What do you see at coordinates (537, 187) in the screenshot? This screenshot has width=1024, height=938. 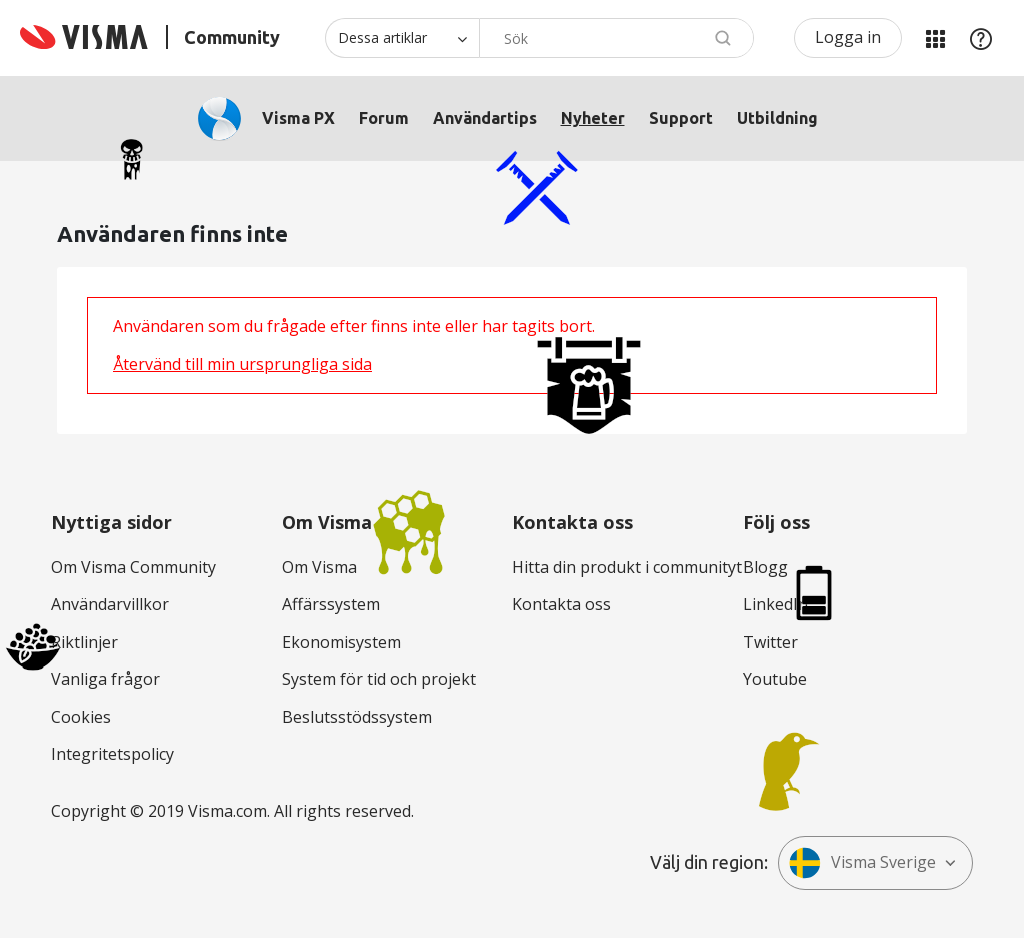 I see `crafting or construction materials in a game inventory` at bounding box center [537, 187].